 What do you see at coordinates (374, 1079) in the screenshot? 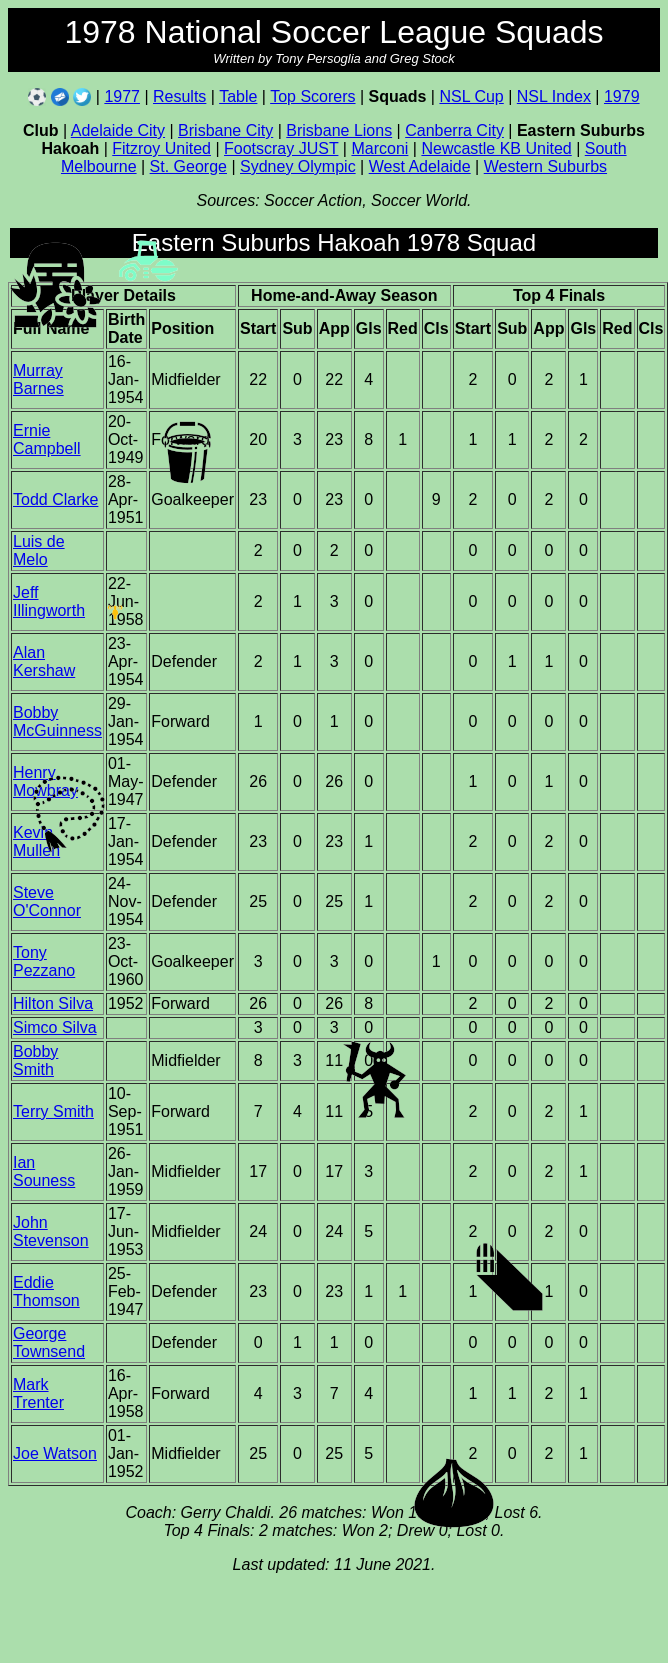
I see `select evil minion character or enemy type` at bounding box center [374, 1079].